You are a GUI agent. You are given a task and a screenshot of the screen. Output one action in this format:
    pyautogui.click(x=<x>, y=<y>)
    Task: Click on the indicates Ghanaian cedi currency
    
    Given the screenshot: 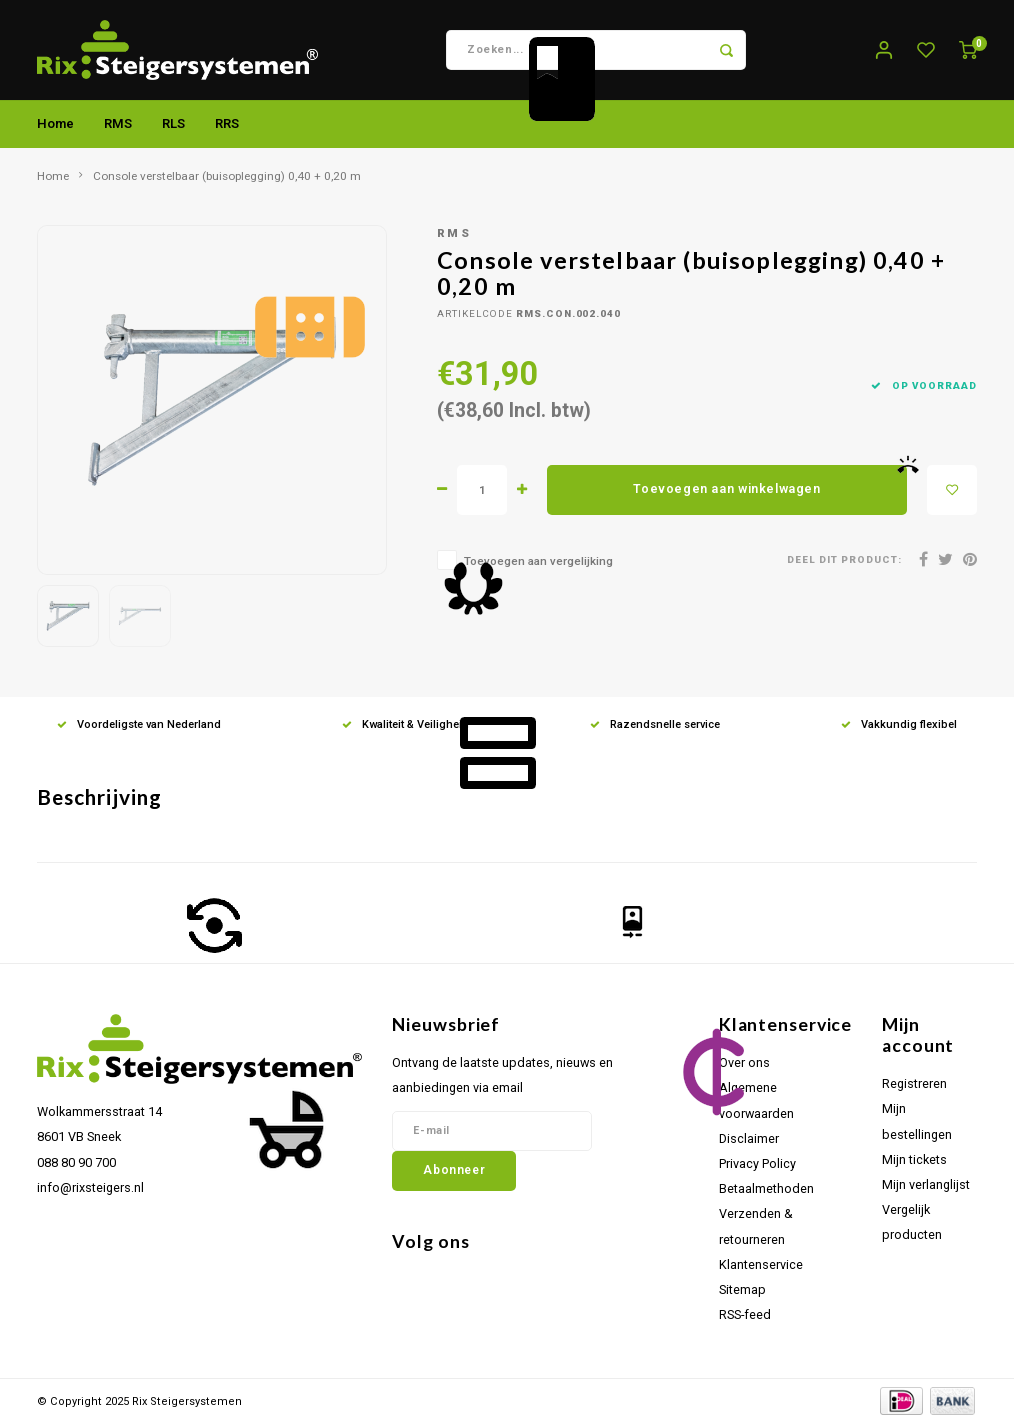 What is the action you would take?
    pyautogui.click(x=714, y=1072)
    